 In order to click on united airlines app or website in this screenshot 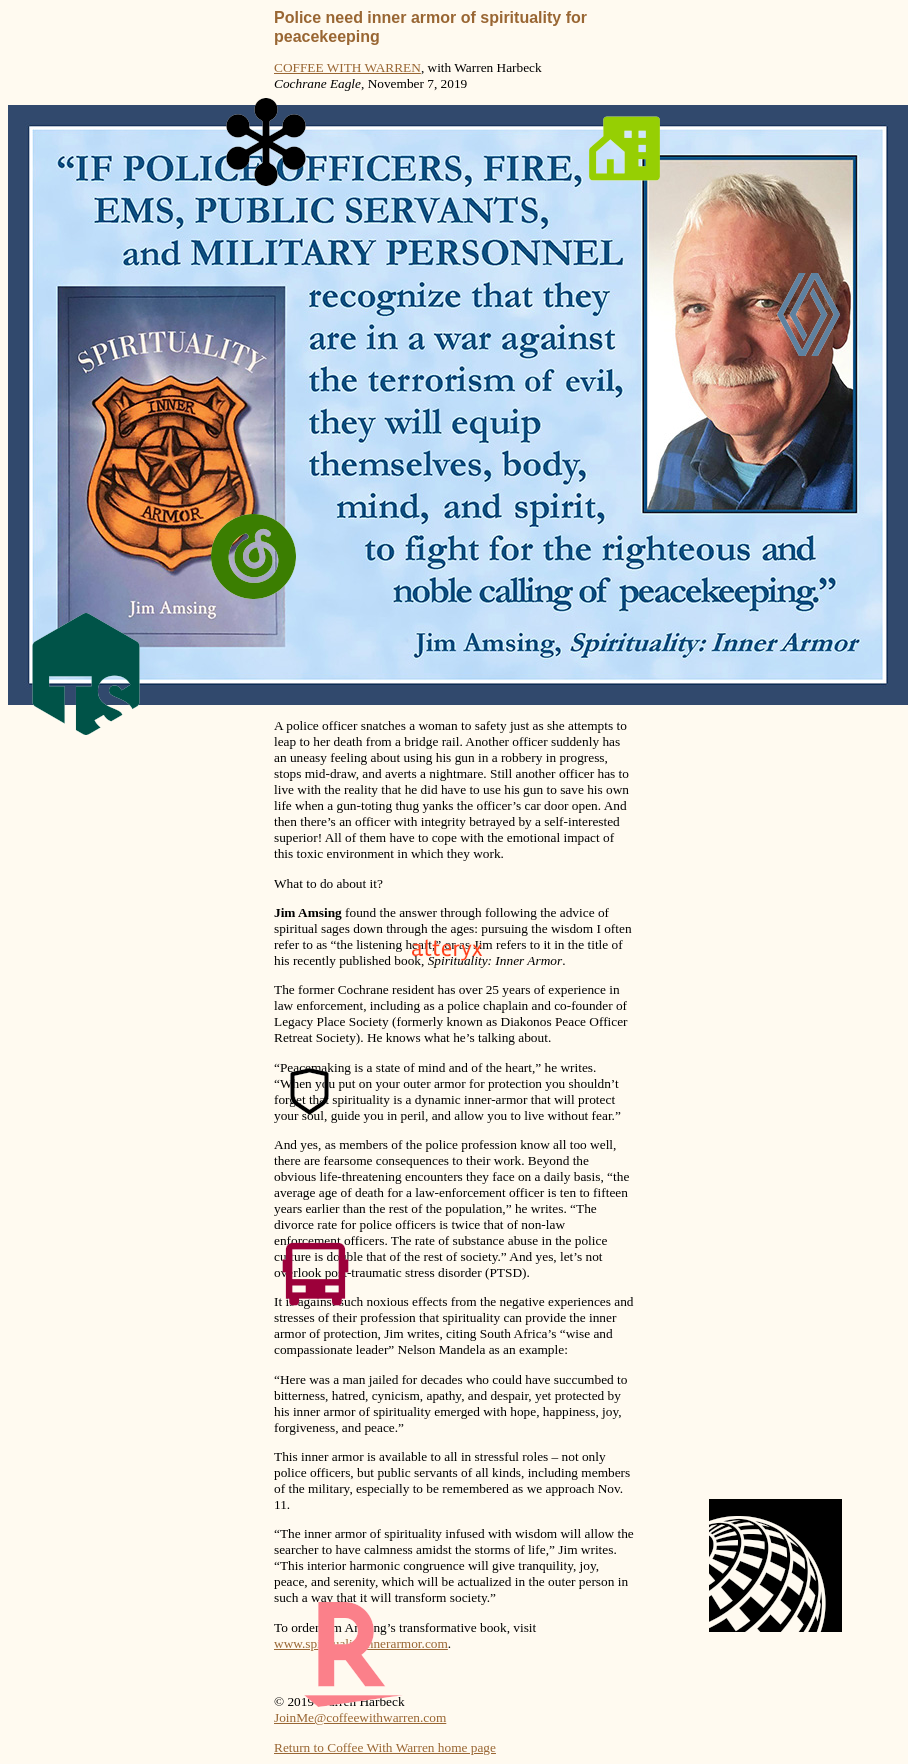, I will do `click(775, 1565)`.